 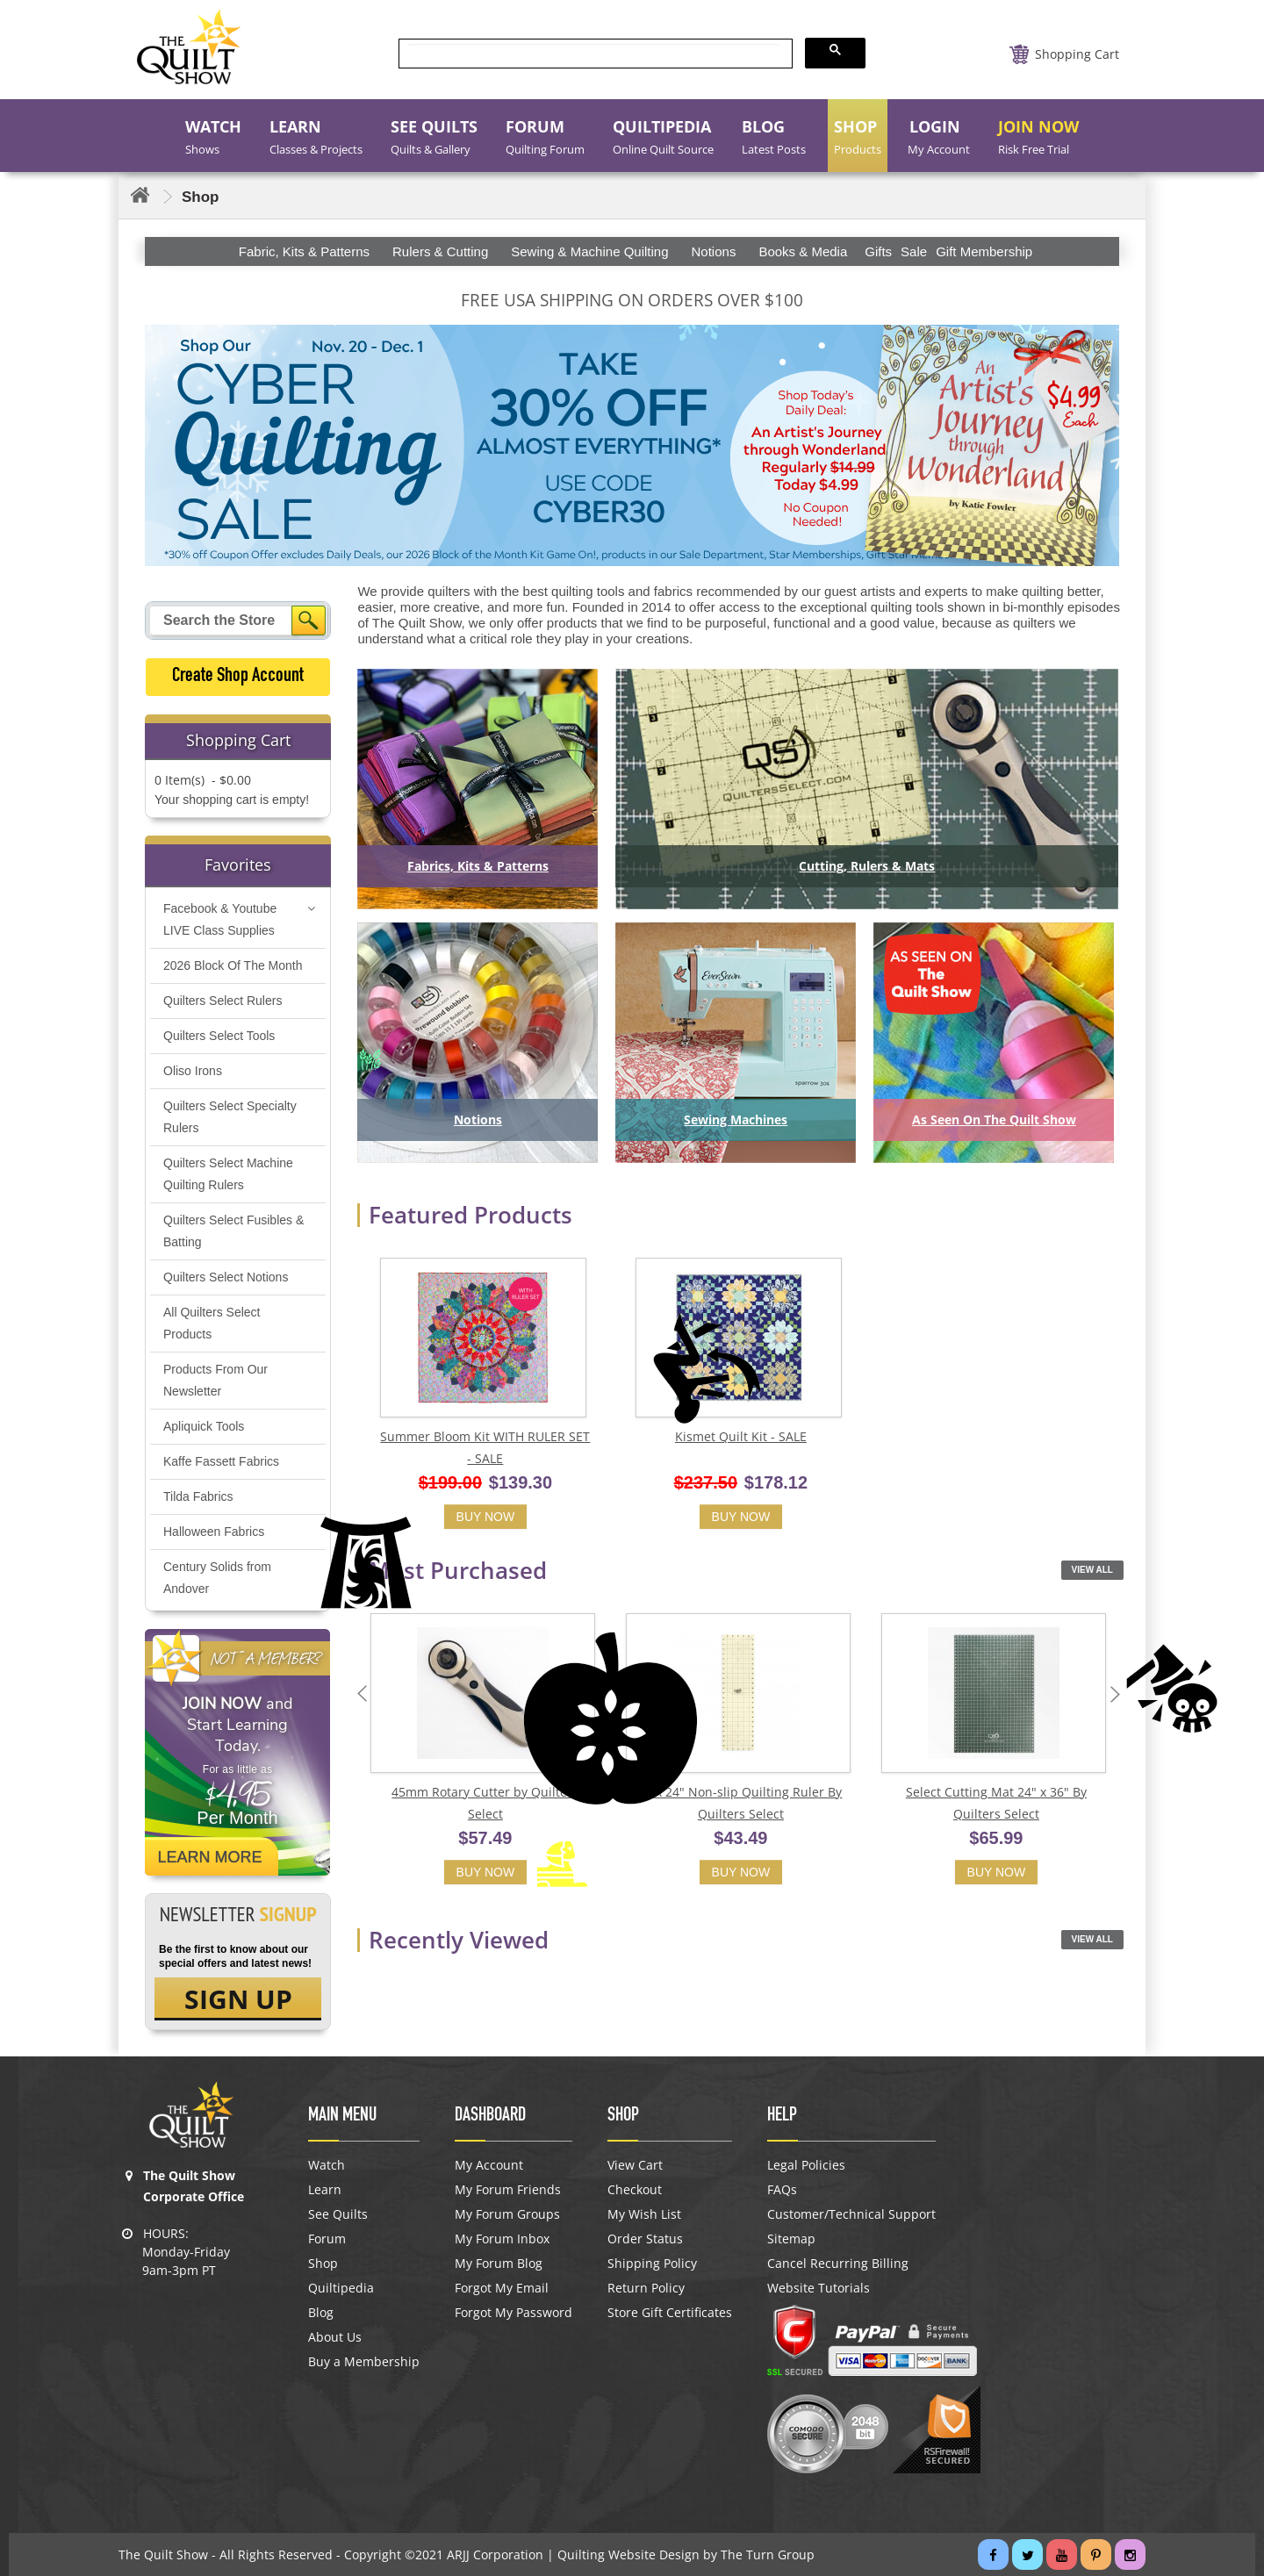 I want to click on indicates a kill or enemy defeated in gameplay, so click(x=1171, y=1687).